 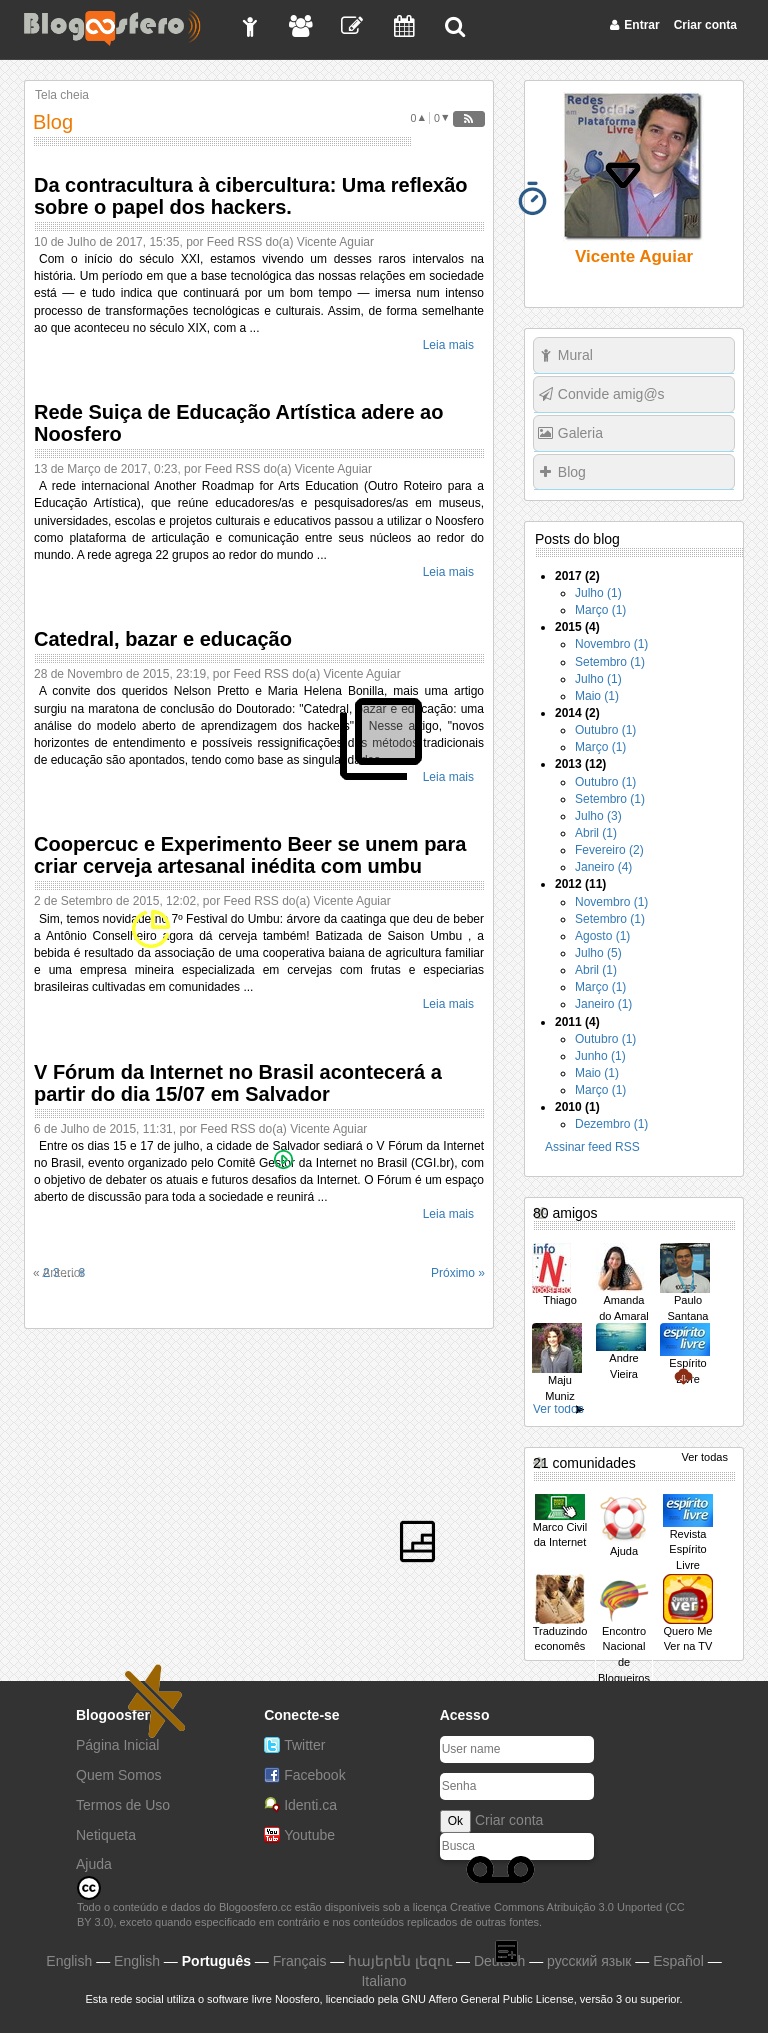 I want to click on view stacked or layered content, so click(x=381, y=739).